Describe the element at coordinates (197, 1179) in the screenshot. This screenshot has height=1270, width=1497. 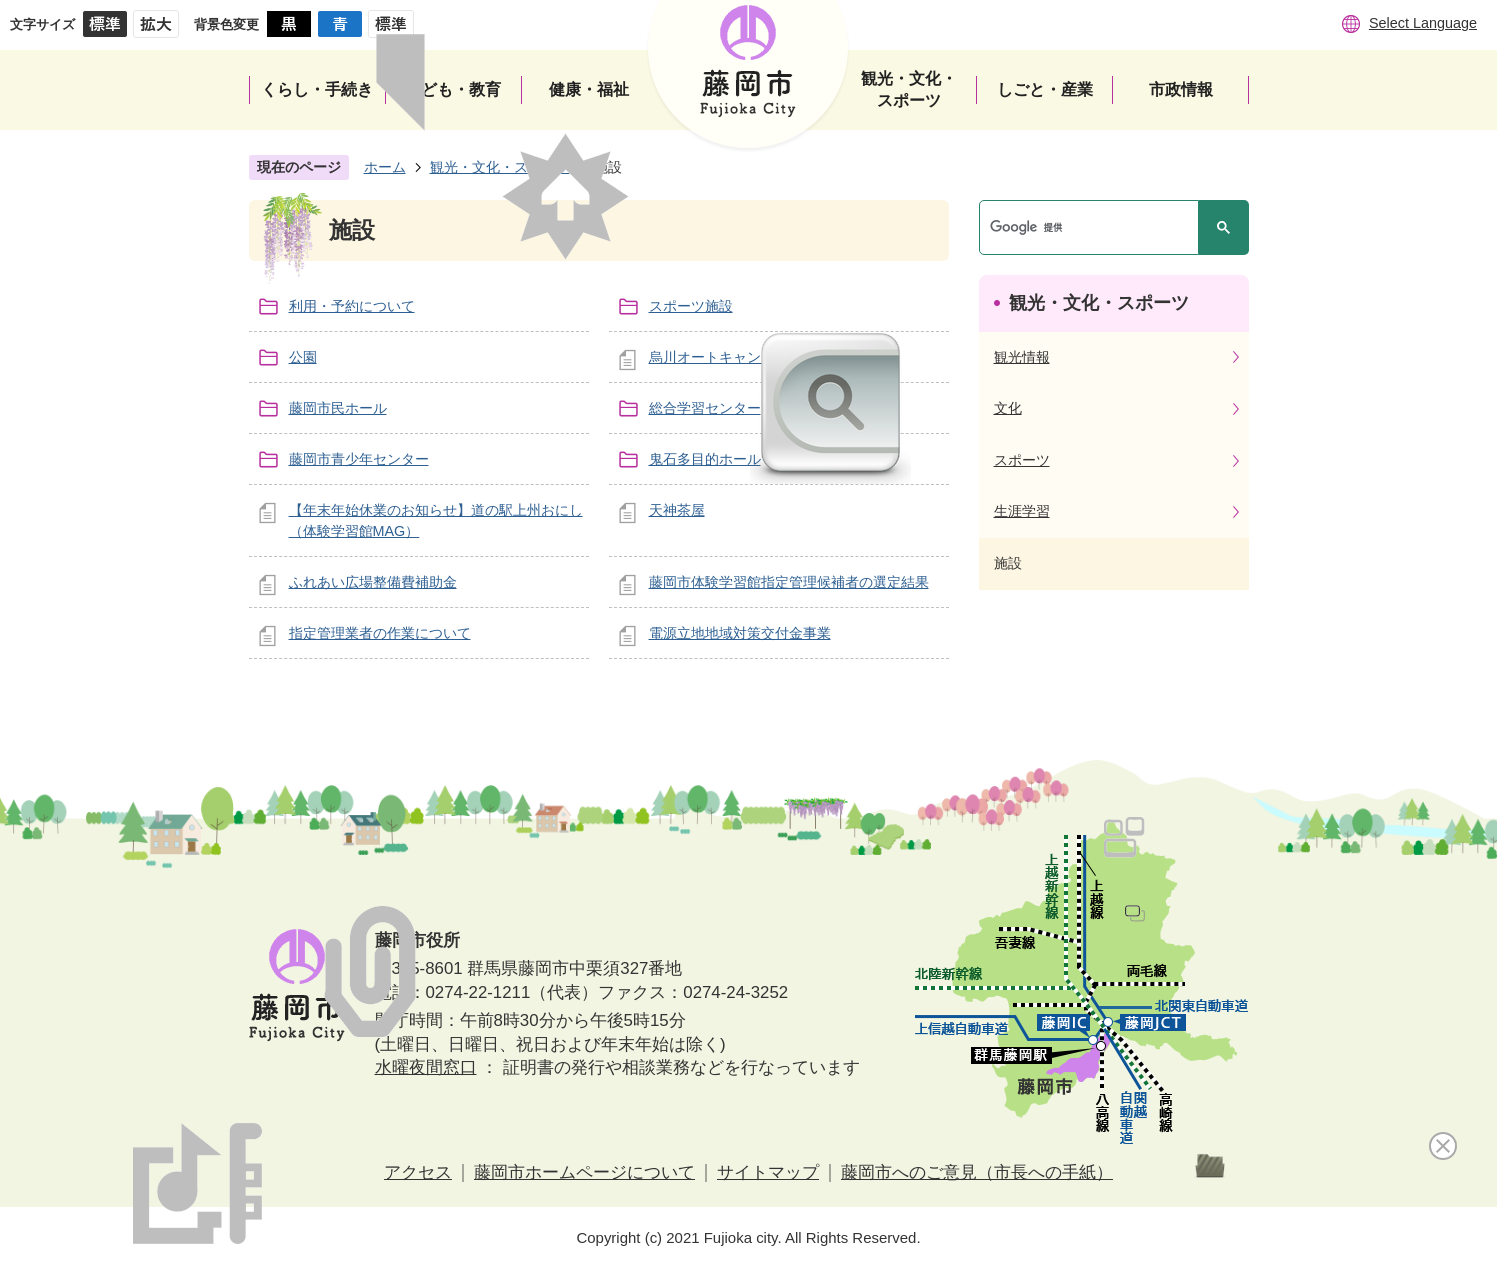
I see `audio device or sound card settings` at that location.